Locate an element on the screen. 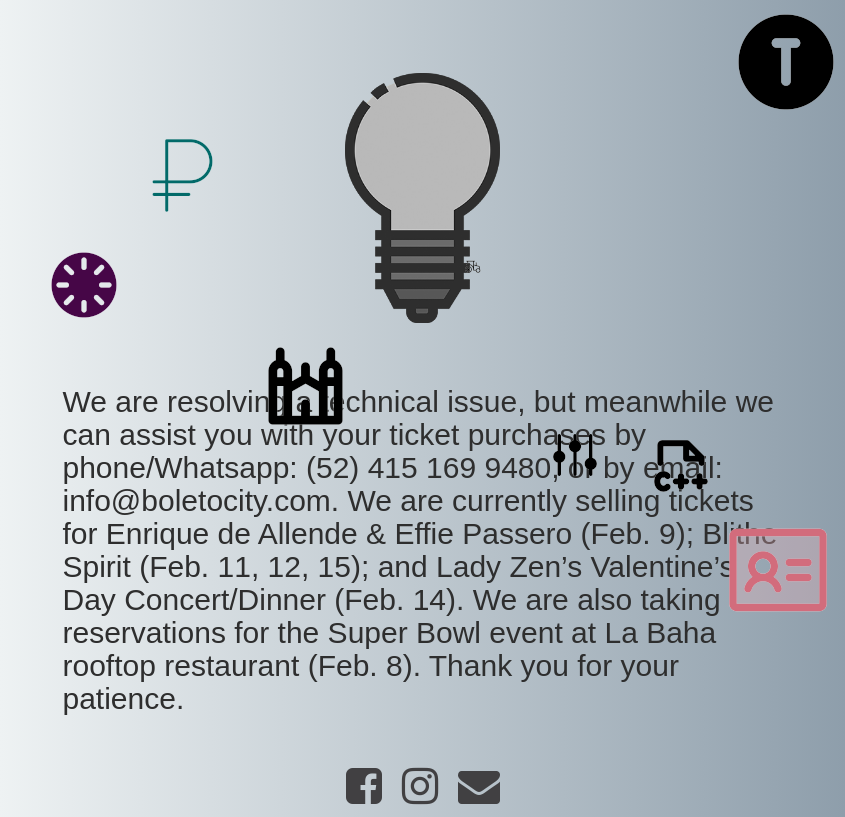  indicates Russian ruble currency is located at coordinates (182, 175).